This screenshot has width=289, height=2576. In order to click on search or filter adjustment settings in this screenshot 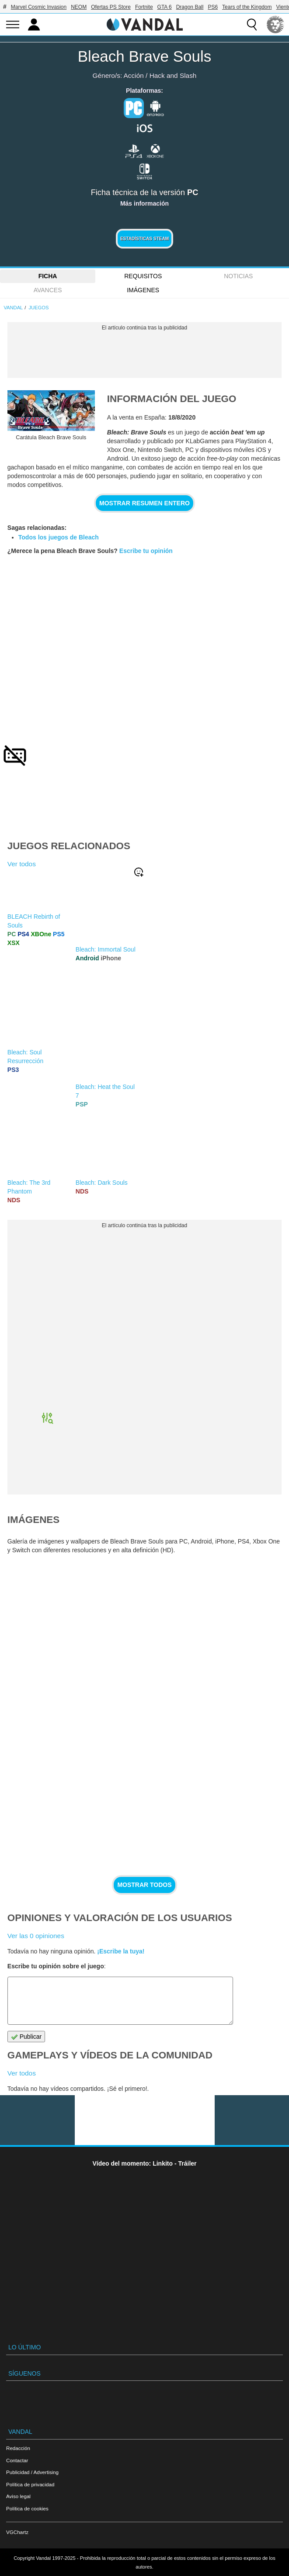, I will do `click(47, 1418)`.